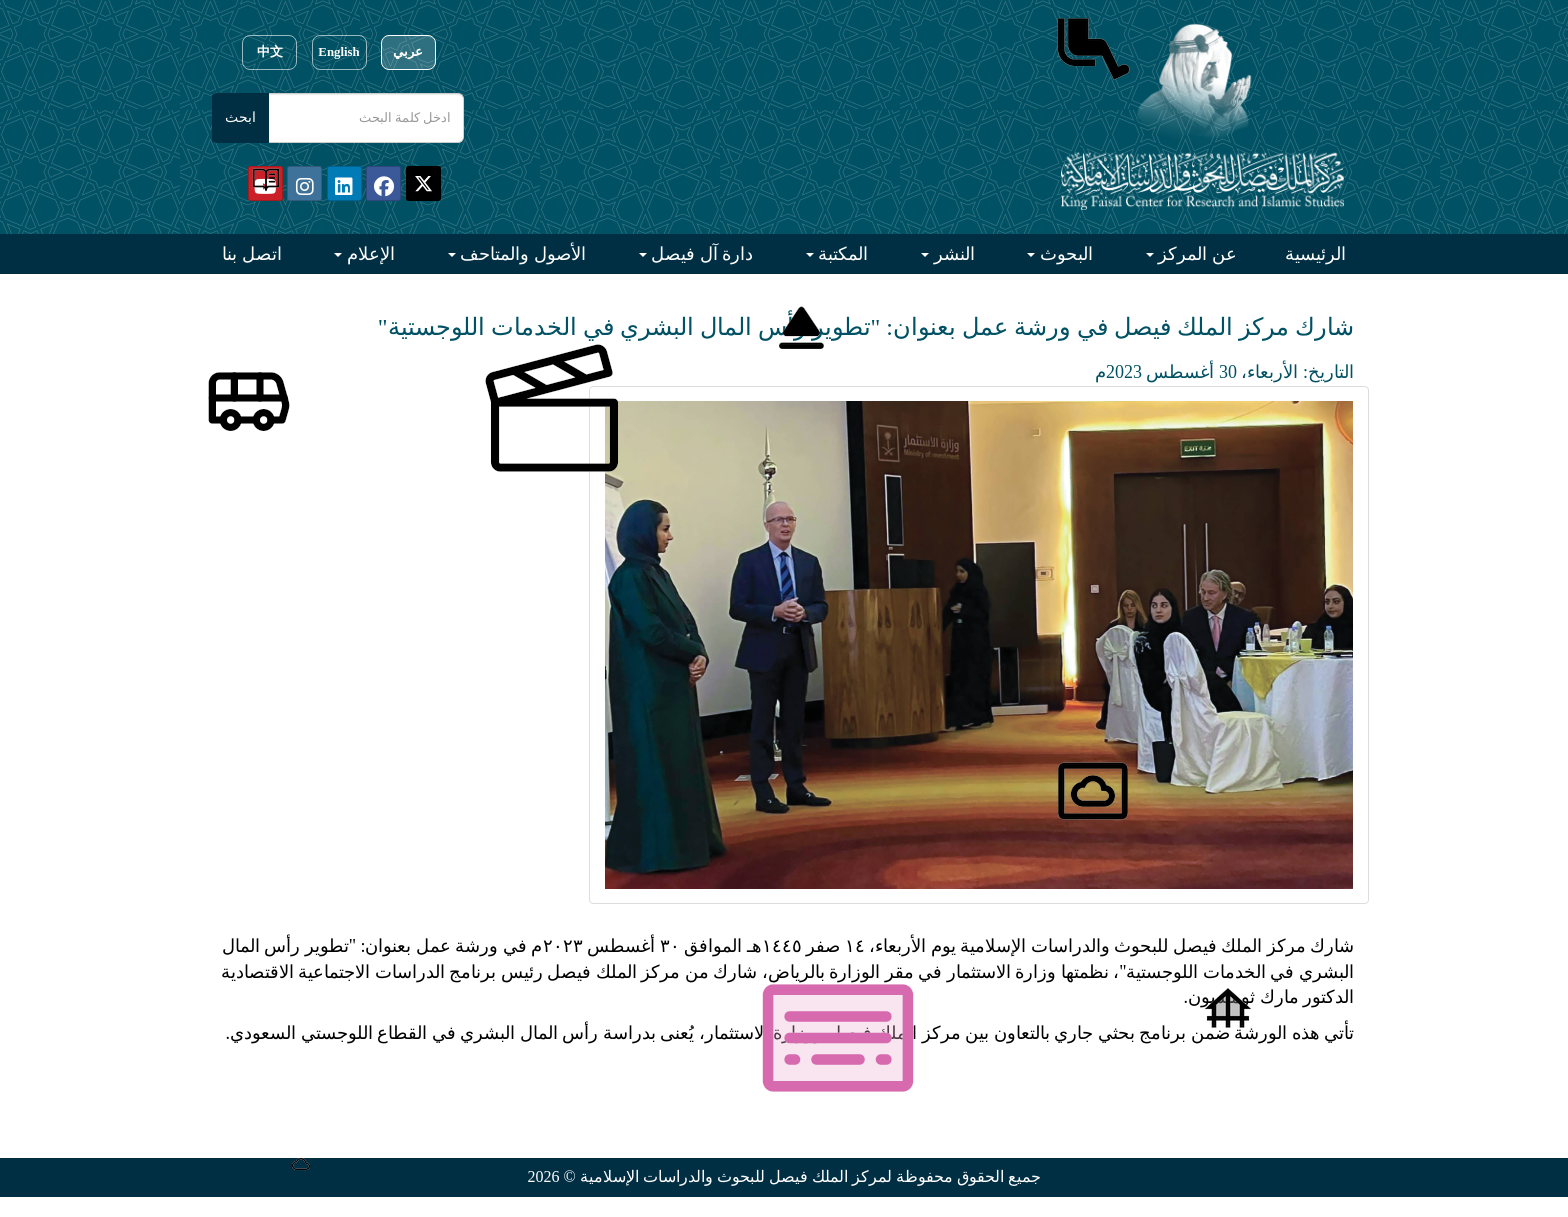  I want to click on access daydream or screensaver settings, so click(1093, 791).